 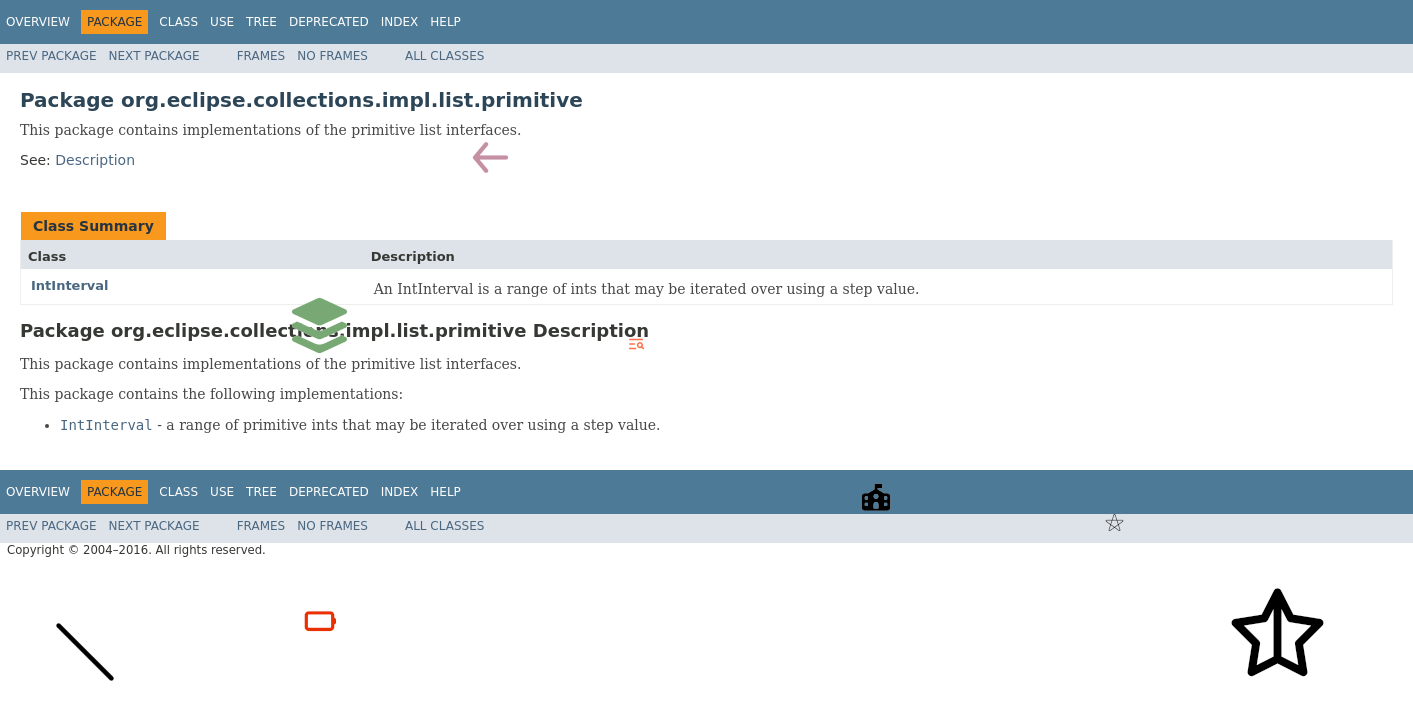 I want to click on search within a list, so click(x=636, y=344).